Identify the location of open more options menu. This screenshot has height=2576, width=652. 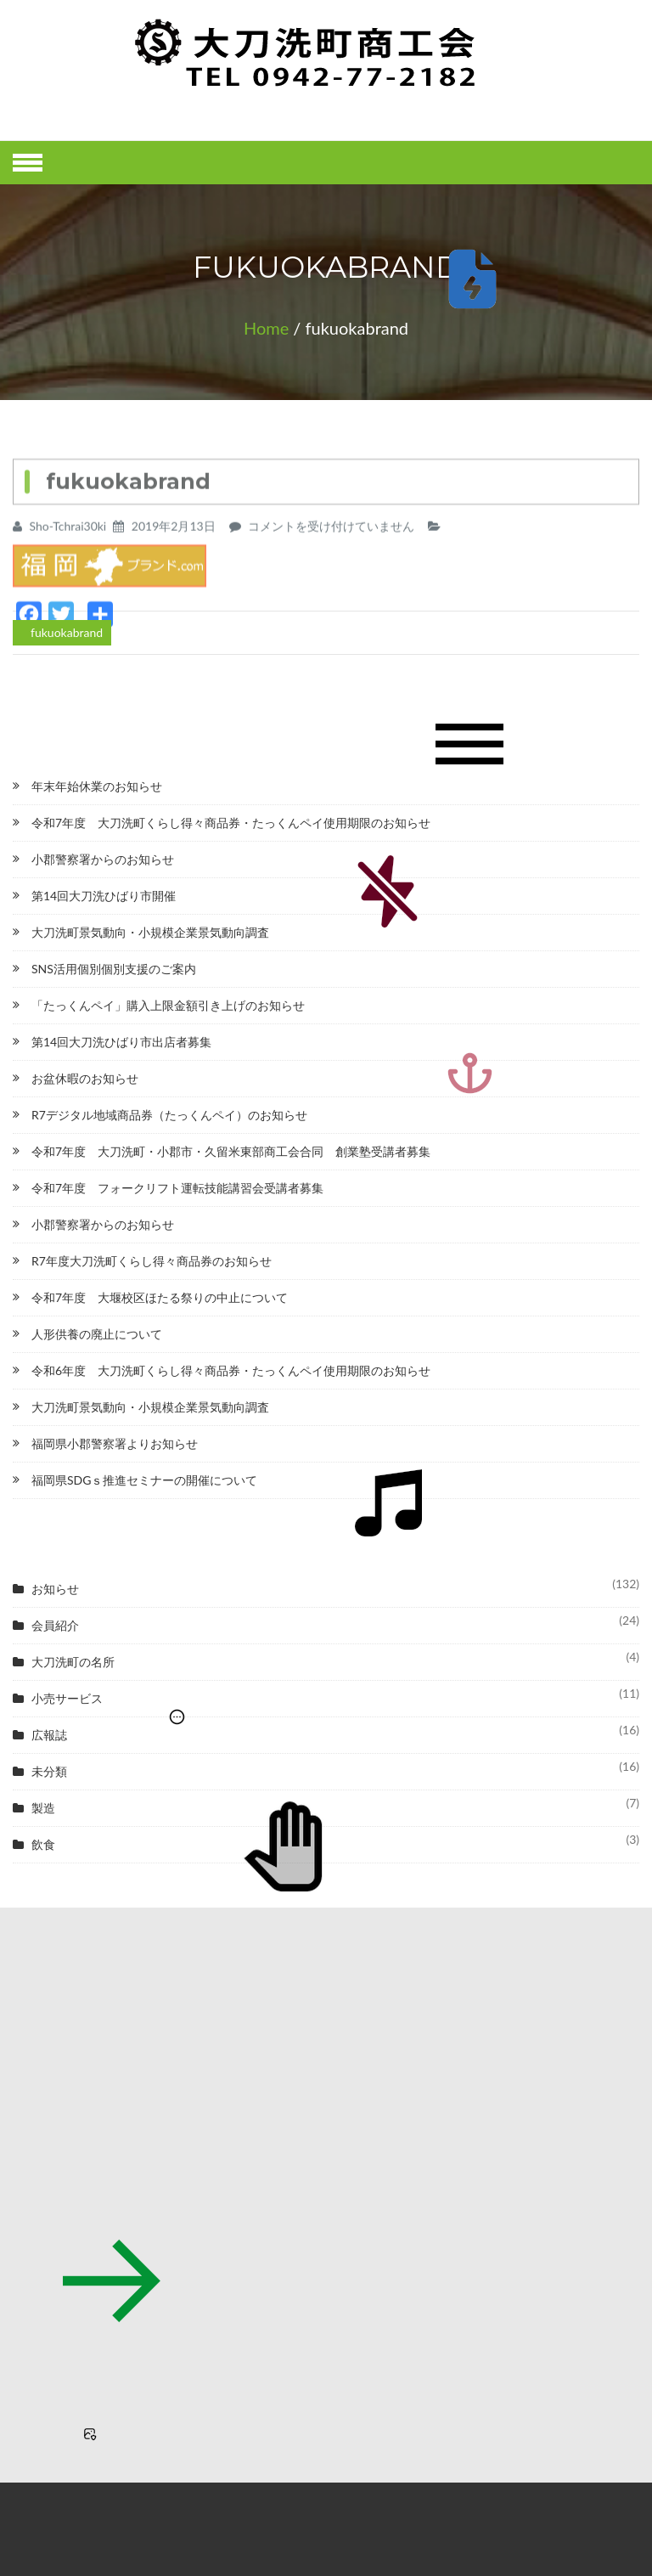
(177, 1716).